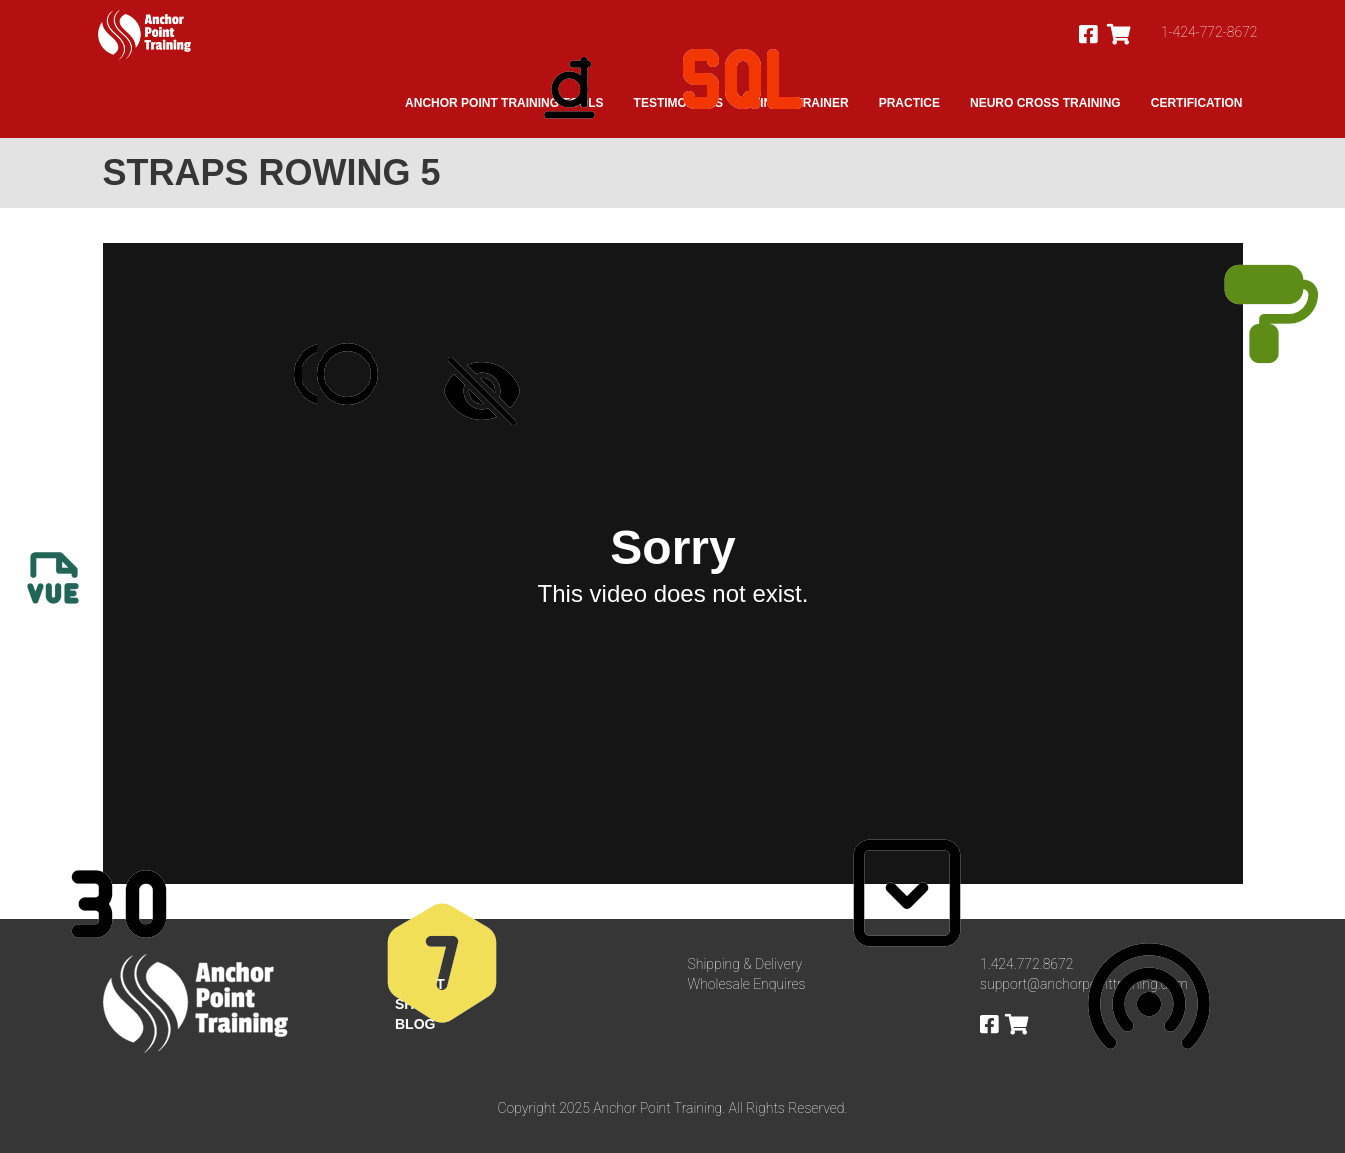 This screenshot has height=1153, width=1345. What do you see at coordinates (1149, 998) in the screenshot?
I see `start a live broadcast or stream` at bounding box center [1149, 998].